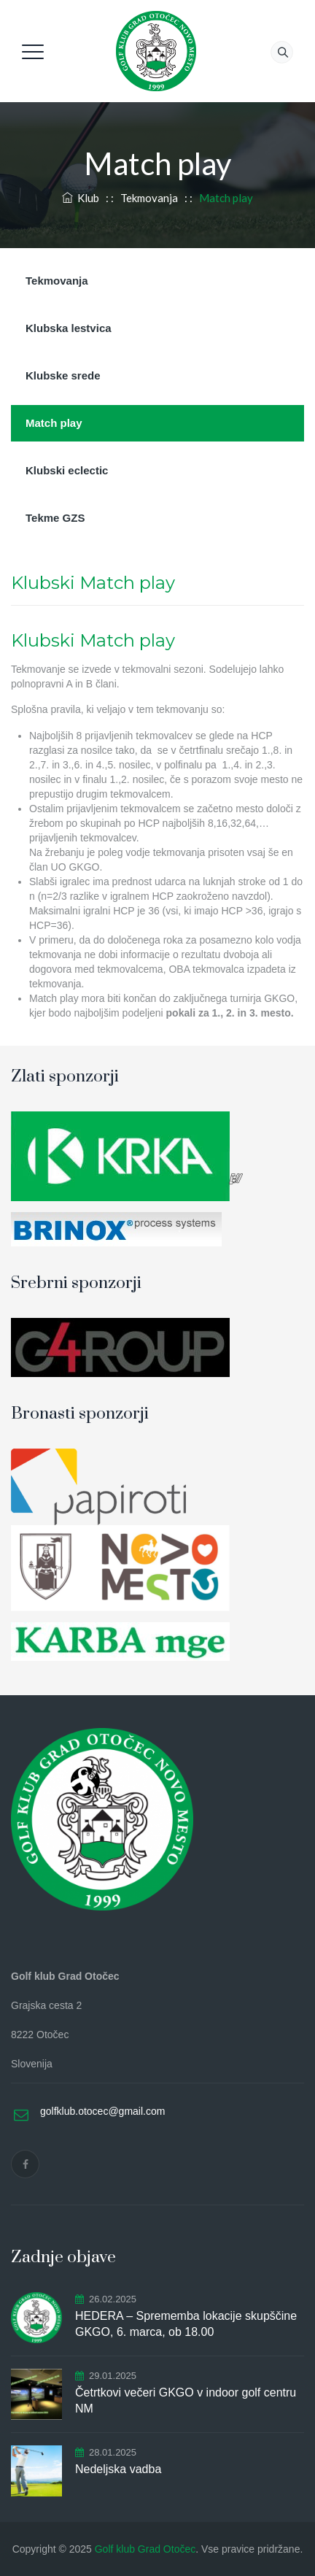 The width and height of the screenshot is (315, 2576). Describe the element at coordinates (85, 1781) in the screenshot. I see `open the Odysee app` at that location.